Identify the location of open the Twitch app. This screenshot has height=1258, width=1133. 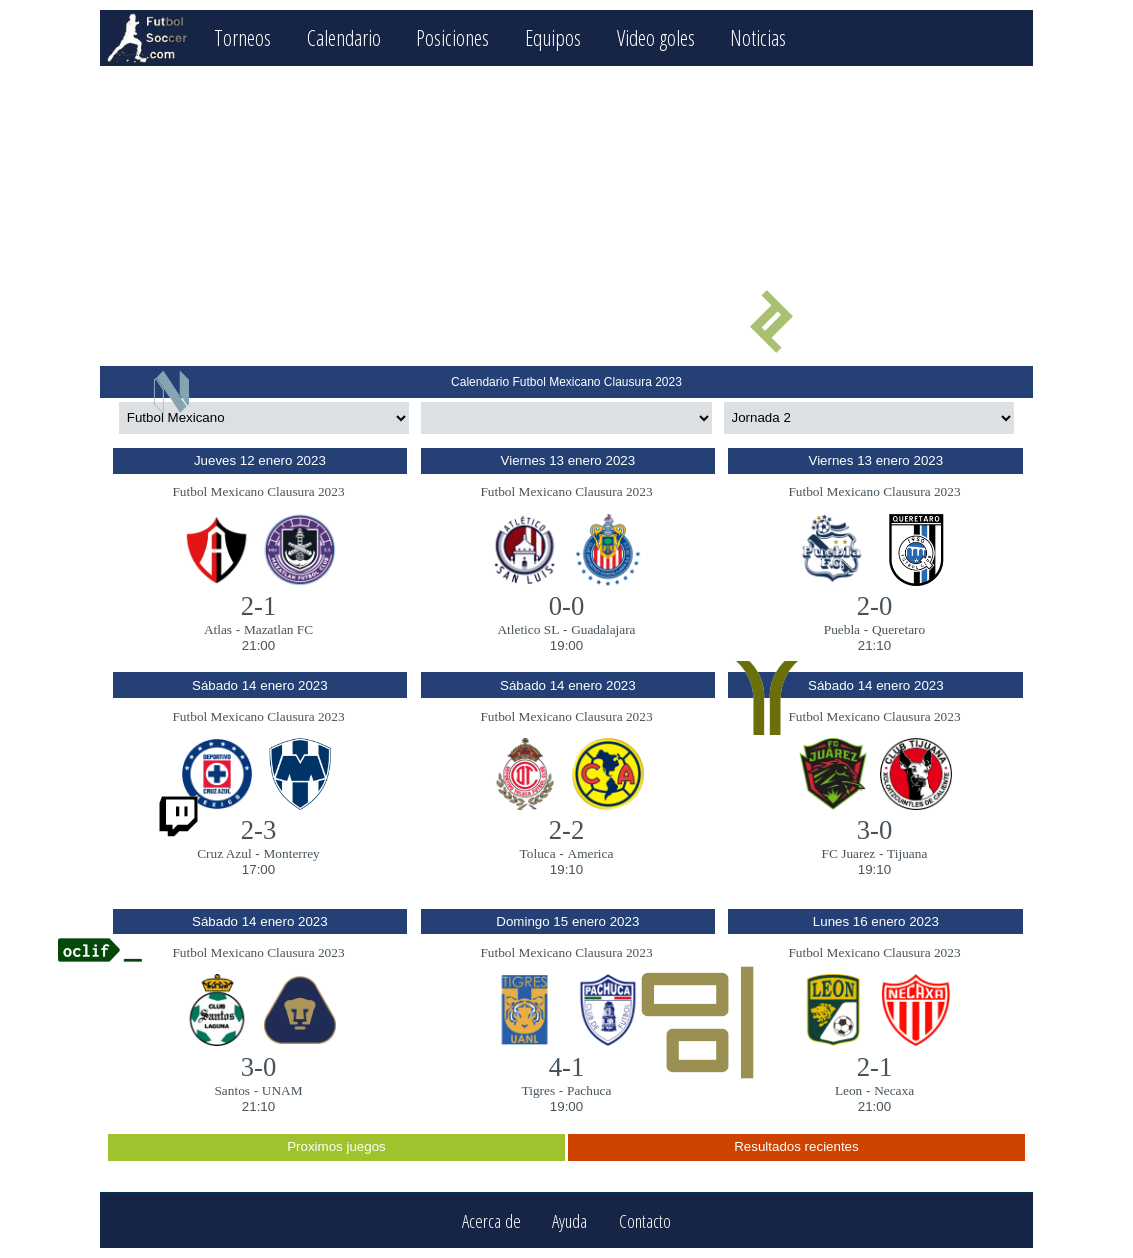
(178, 815).